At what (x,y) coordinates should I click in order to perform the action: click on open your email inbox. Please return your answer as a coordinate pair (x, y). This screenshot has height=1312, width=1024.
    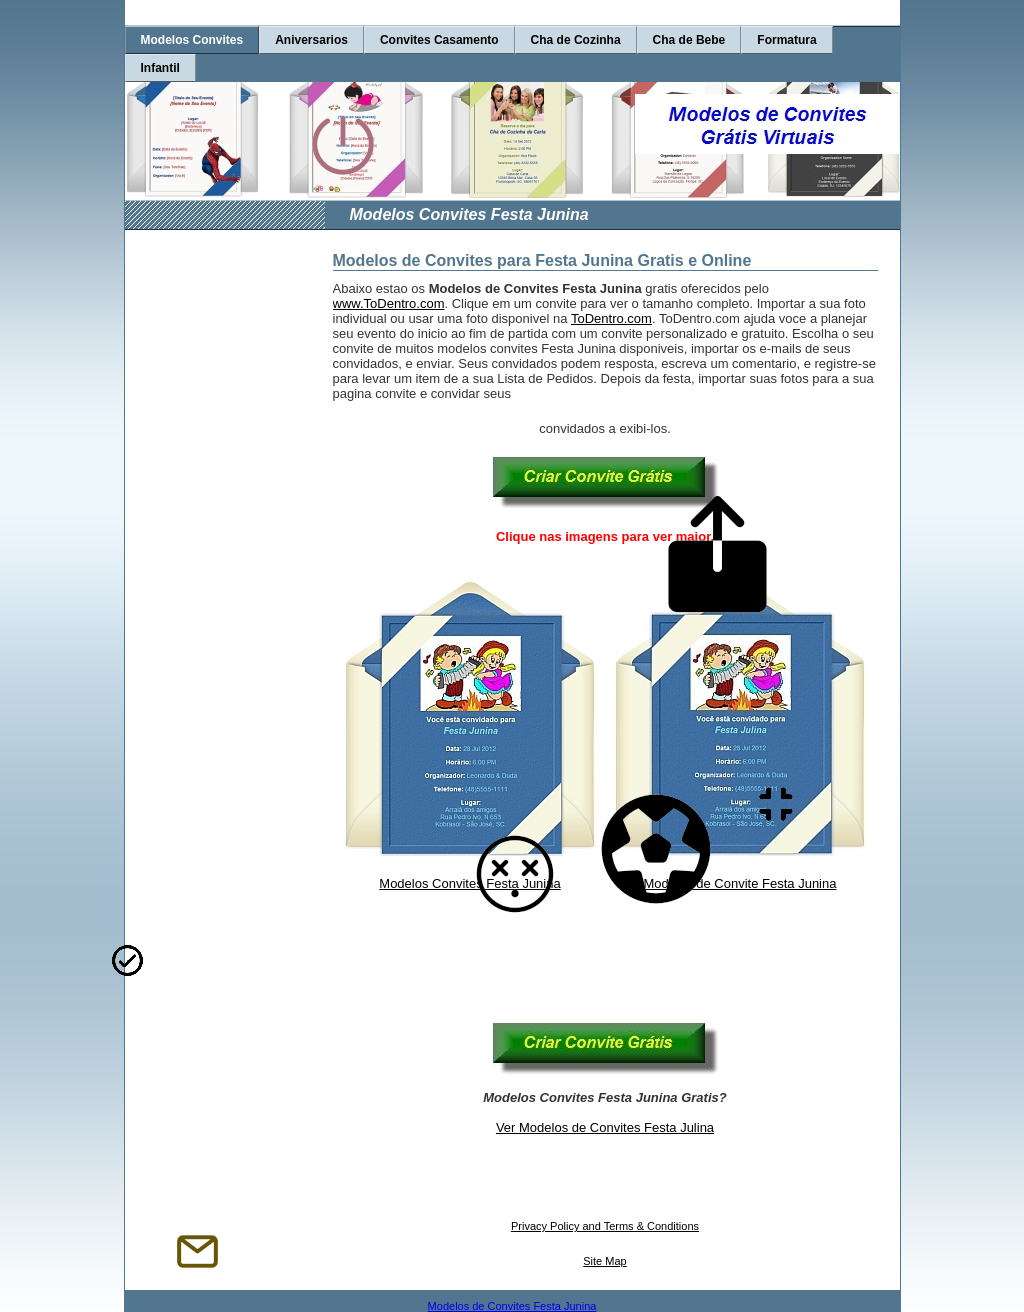
    Looking at the image, I should click on (197, 1251).